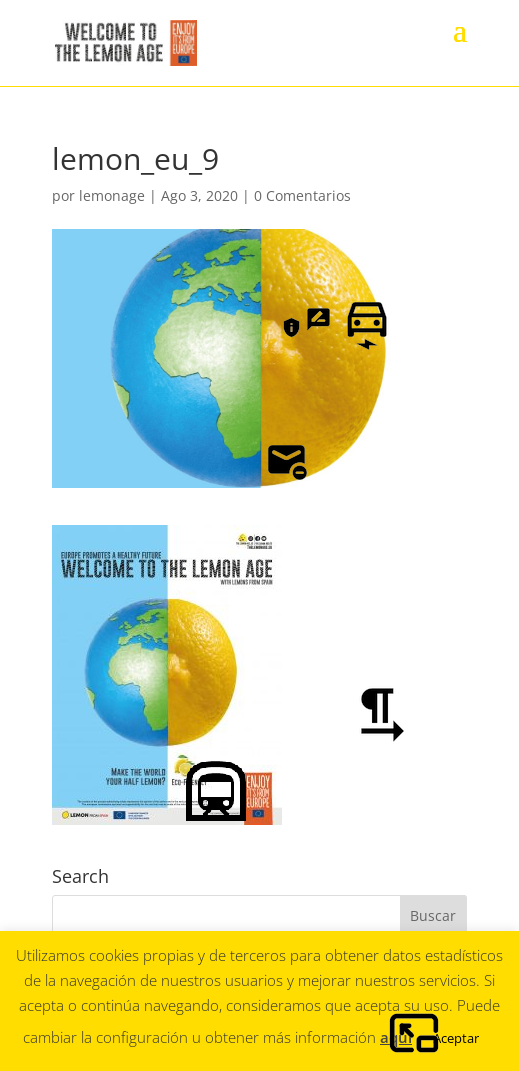 The width and height of the screenshot is (519, 1071). Describe the element at coordinates (318, 319) in the screenshot. I see `write a review or feedback` at that location.